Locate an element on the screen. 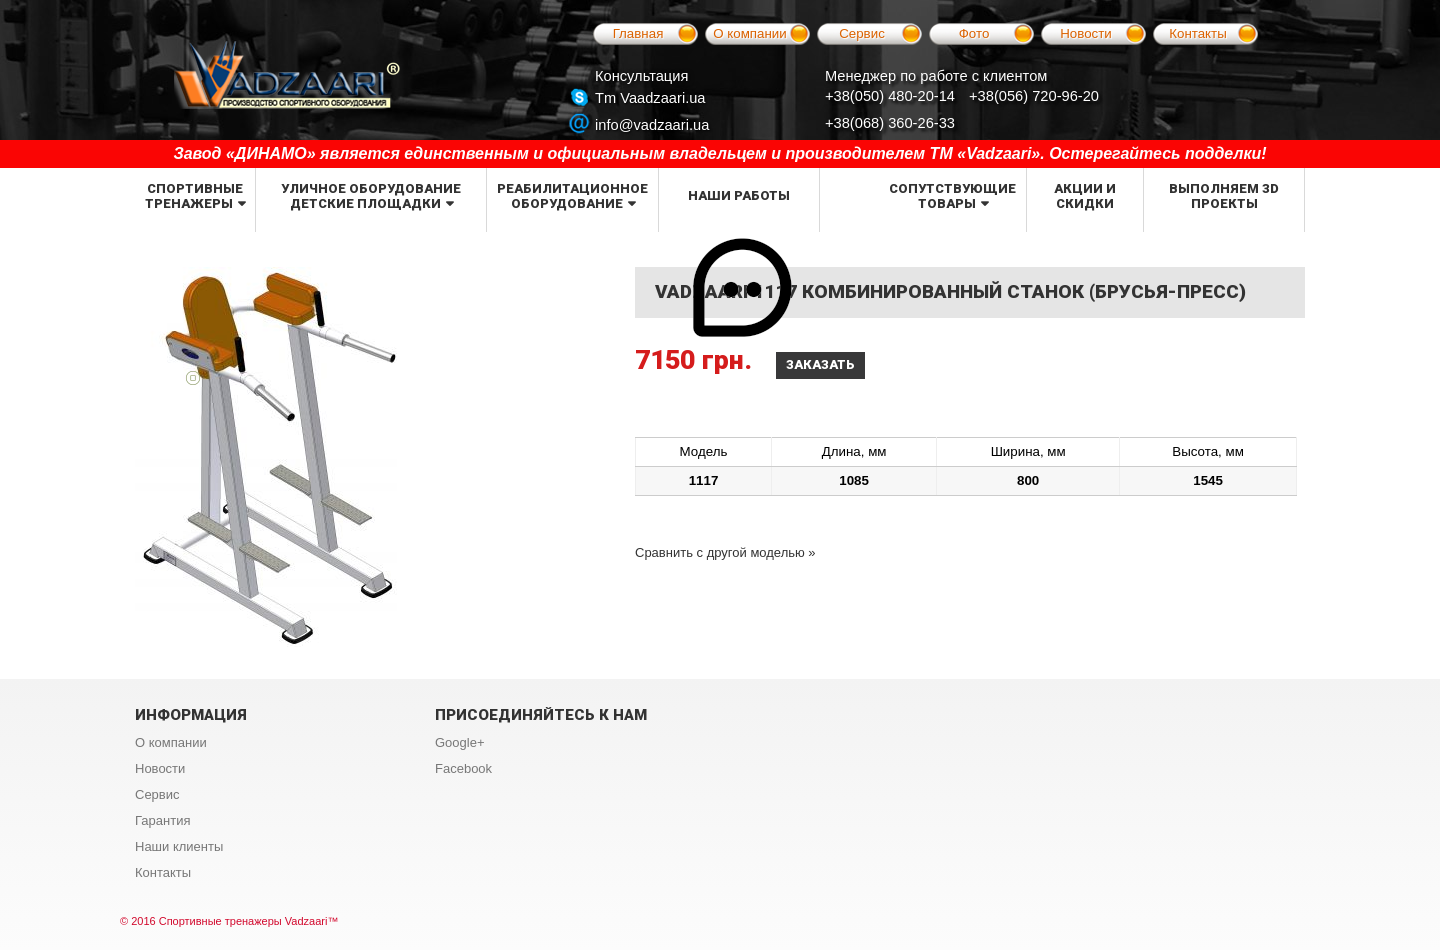 The image size is (1440, 950). stop media playback is located at coordinates (193, 378).